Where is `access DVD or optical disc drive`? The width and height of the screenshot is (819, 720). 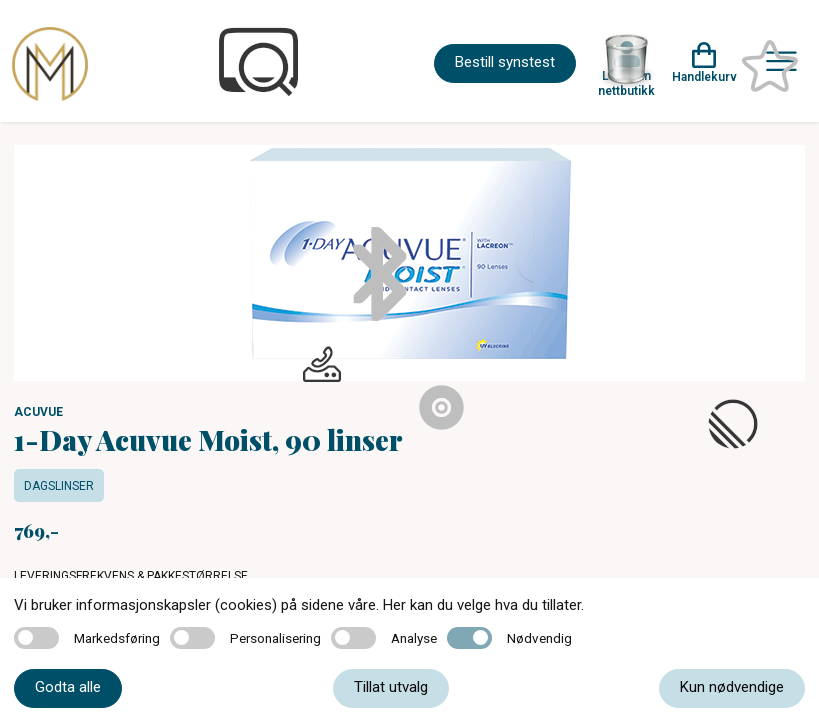 access DVD or optical disc drive is located at coordinates (441, 407).